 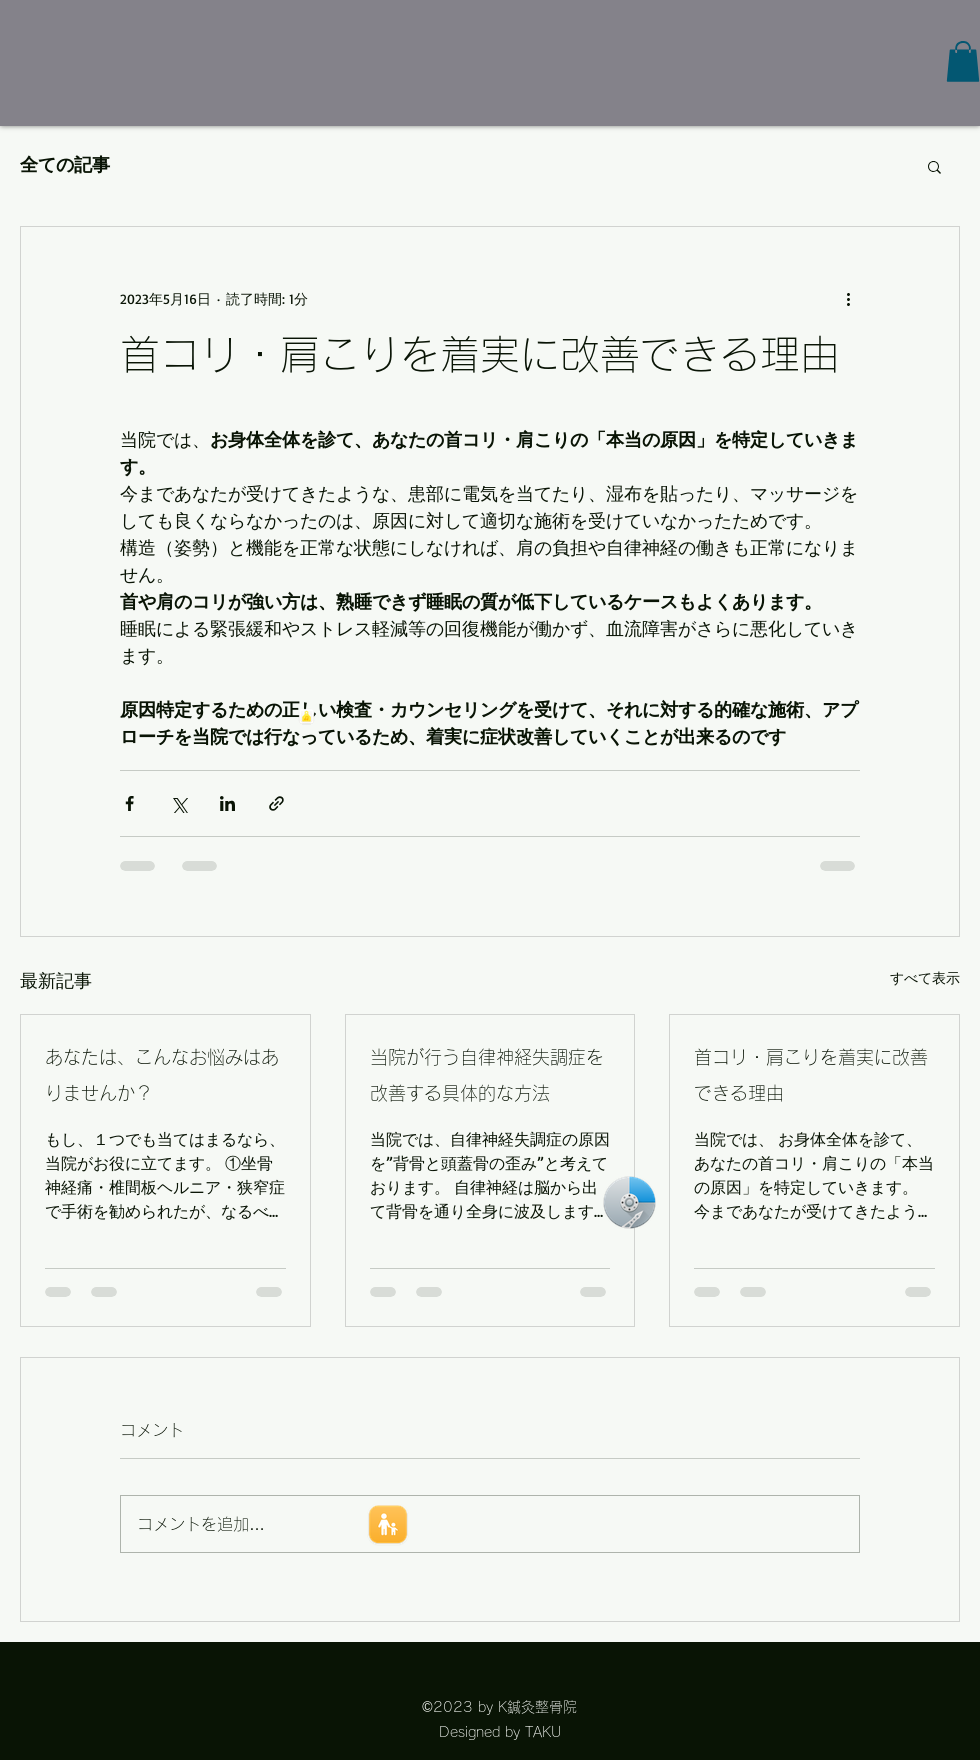 I want to click on access parental controls settings, so click(x=388, y=1525).